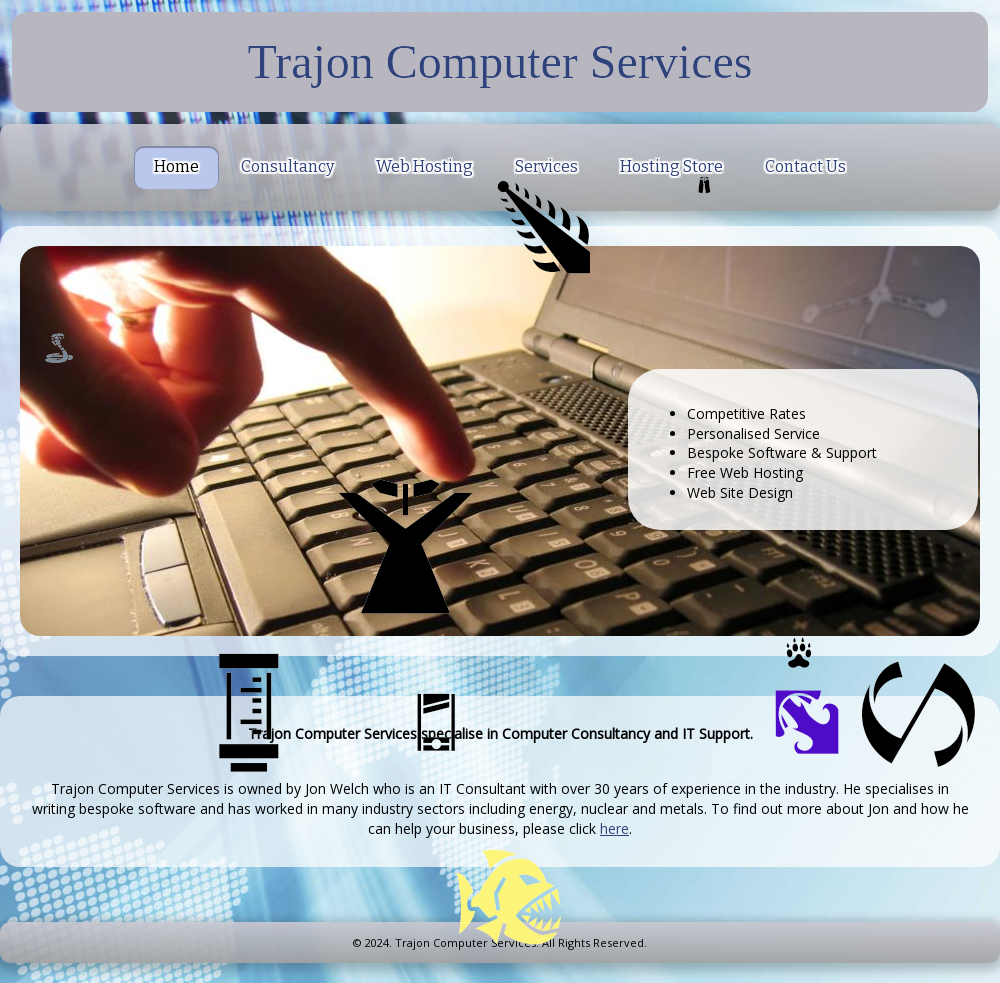  Describe the element at coordinates (544, 227) in the screenshot. I see `activate beam or energy attack` at that location.